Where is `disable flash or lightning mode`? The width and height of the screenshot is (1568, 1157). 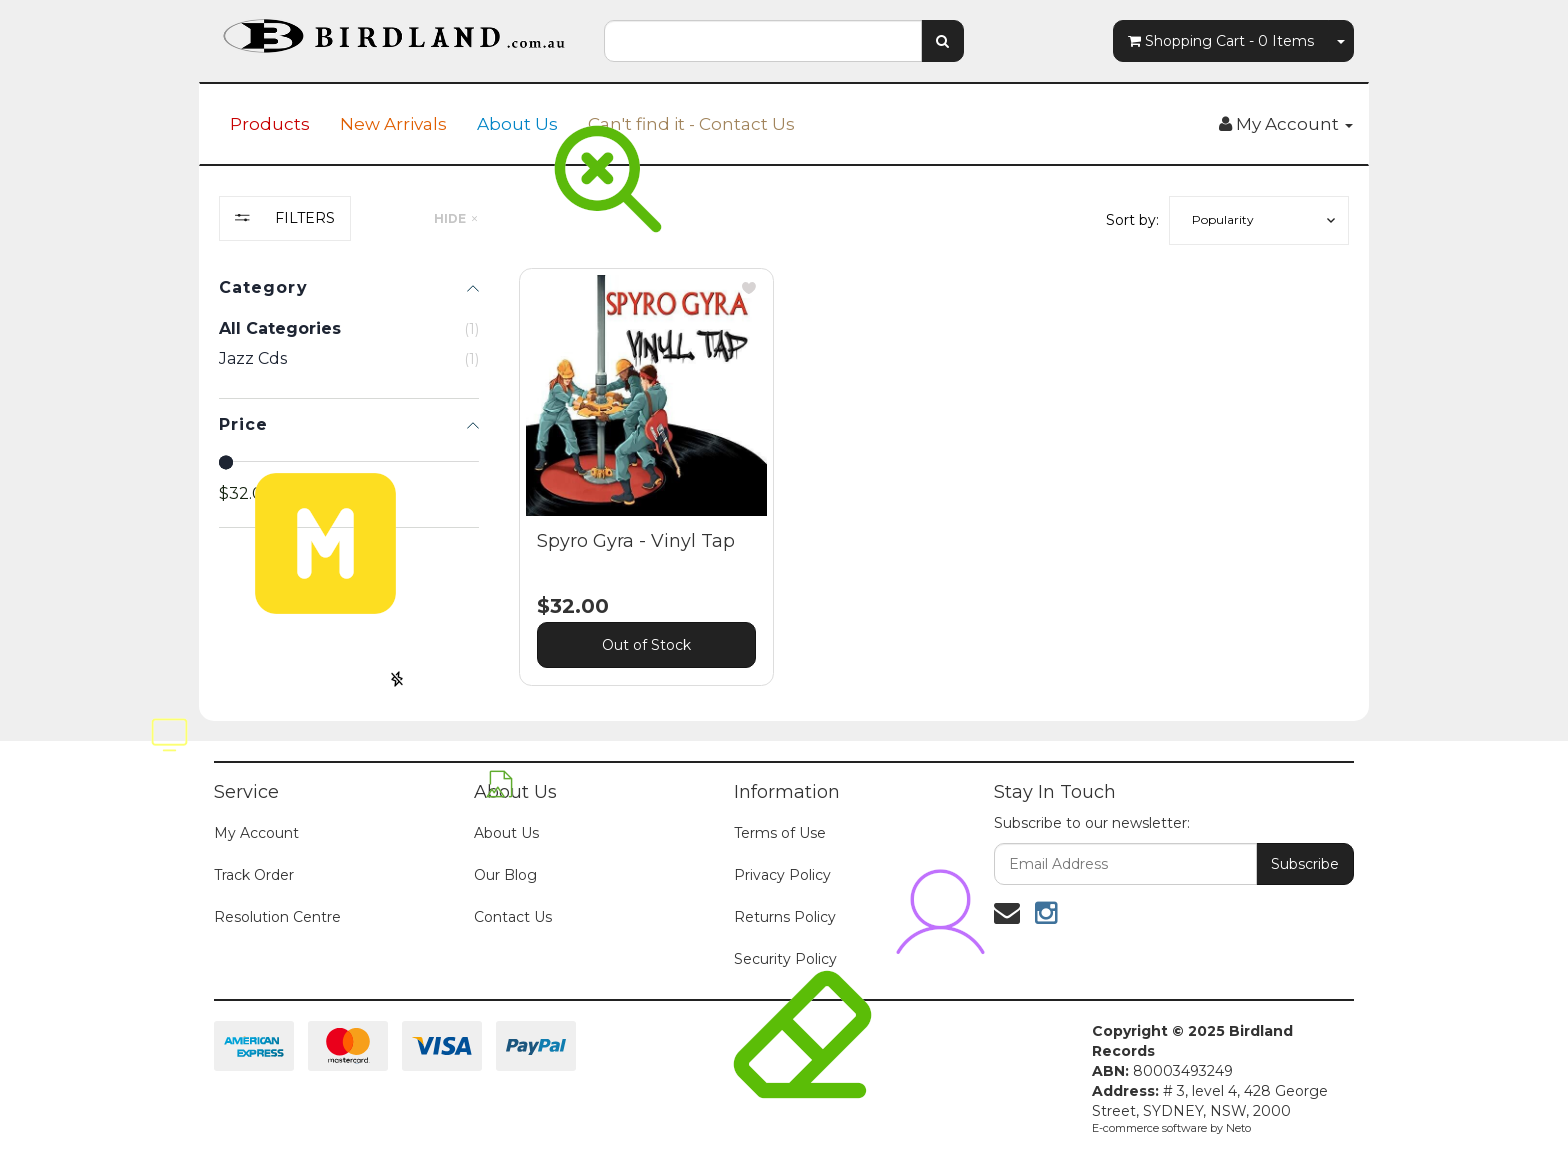
disable flash or lightning mode is located at coordinates (397, 679).